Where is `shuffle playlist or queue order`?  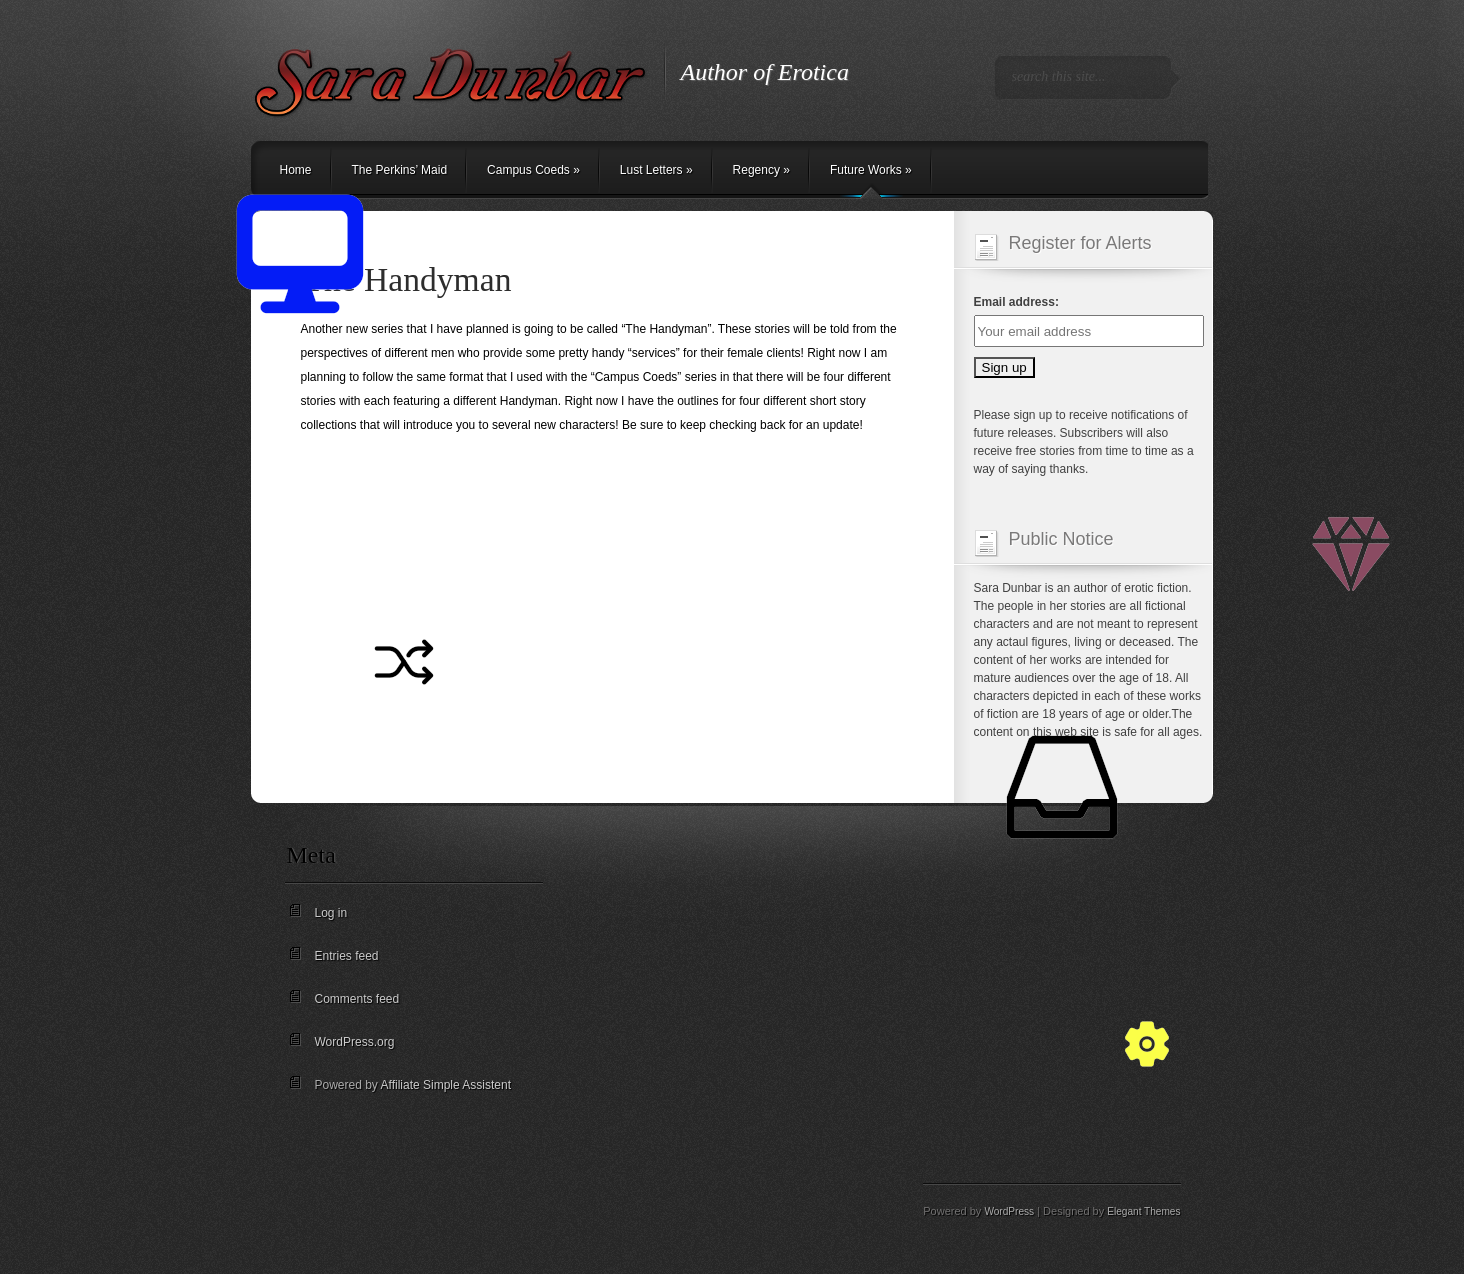
shuffle playlist or queue order is located at coordinates (404, 662).